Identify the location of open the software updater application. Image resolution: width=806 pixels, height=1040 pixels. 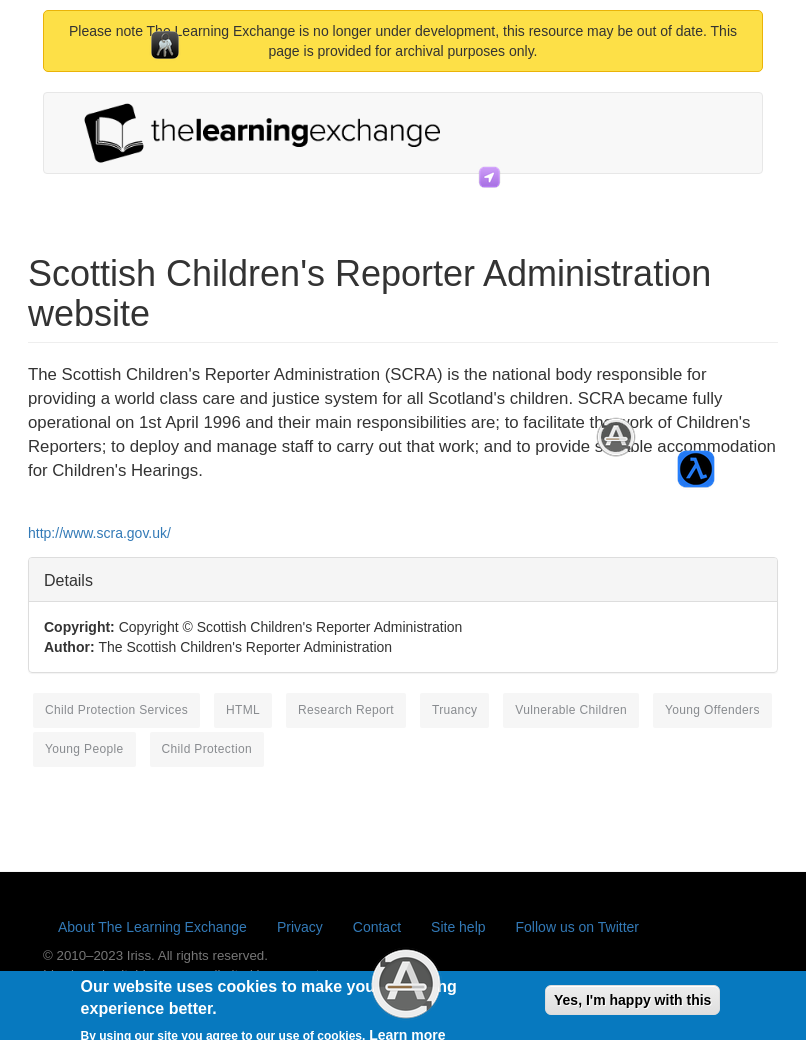
(616, 437).